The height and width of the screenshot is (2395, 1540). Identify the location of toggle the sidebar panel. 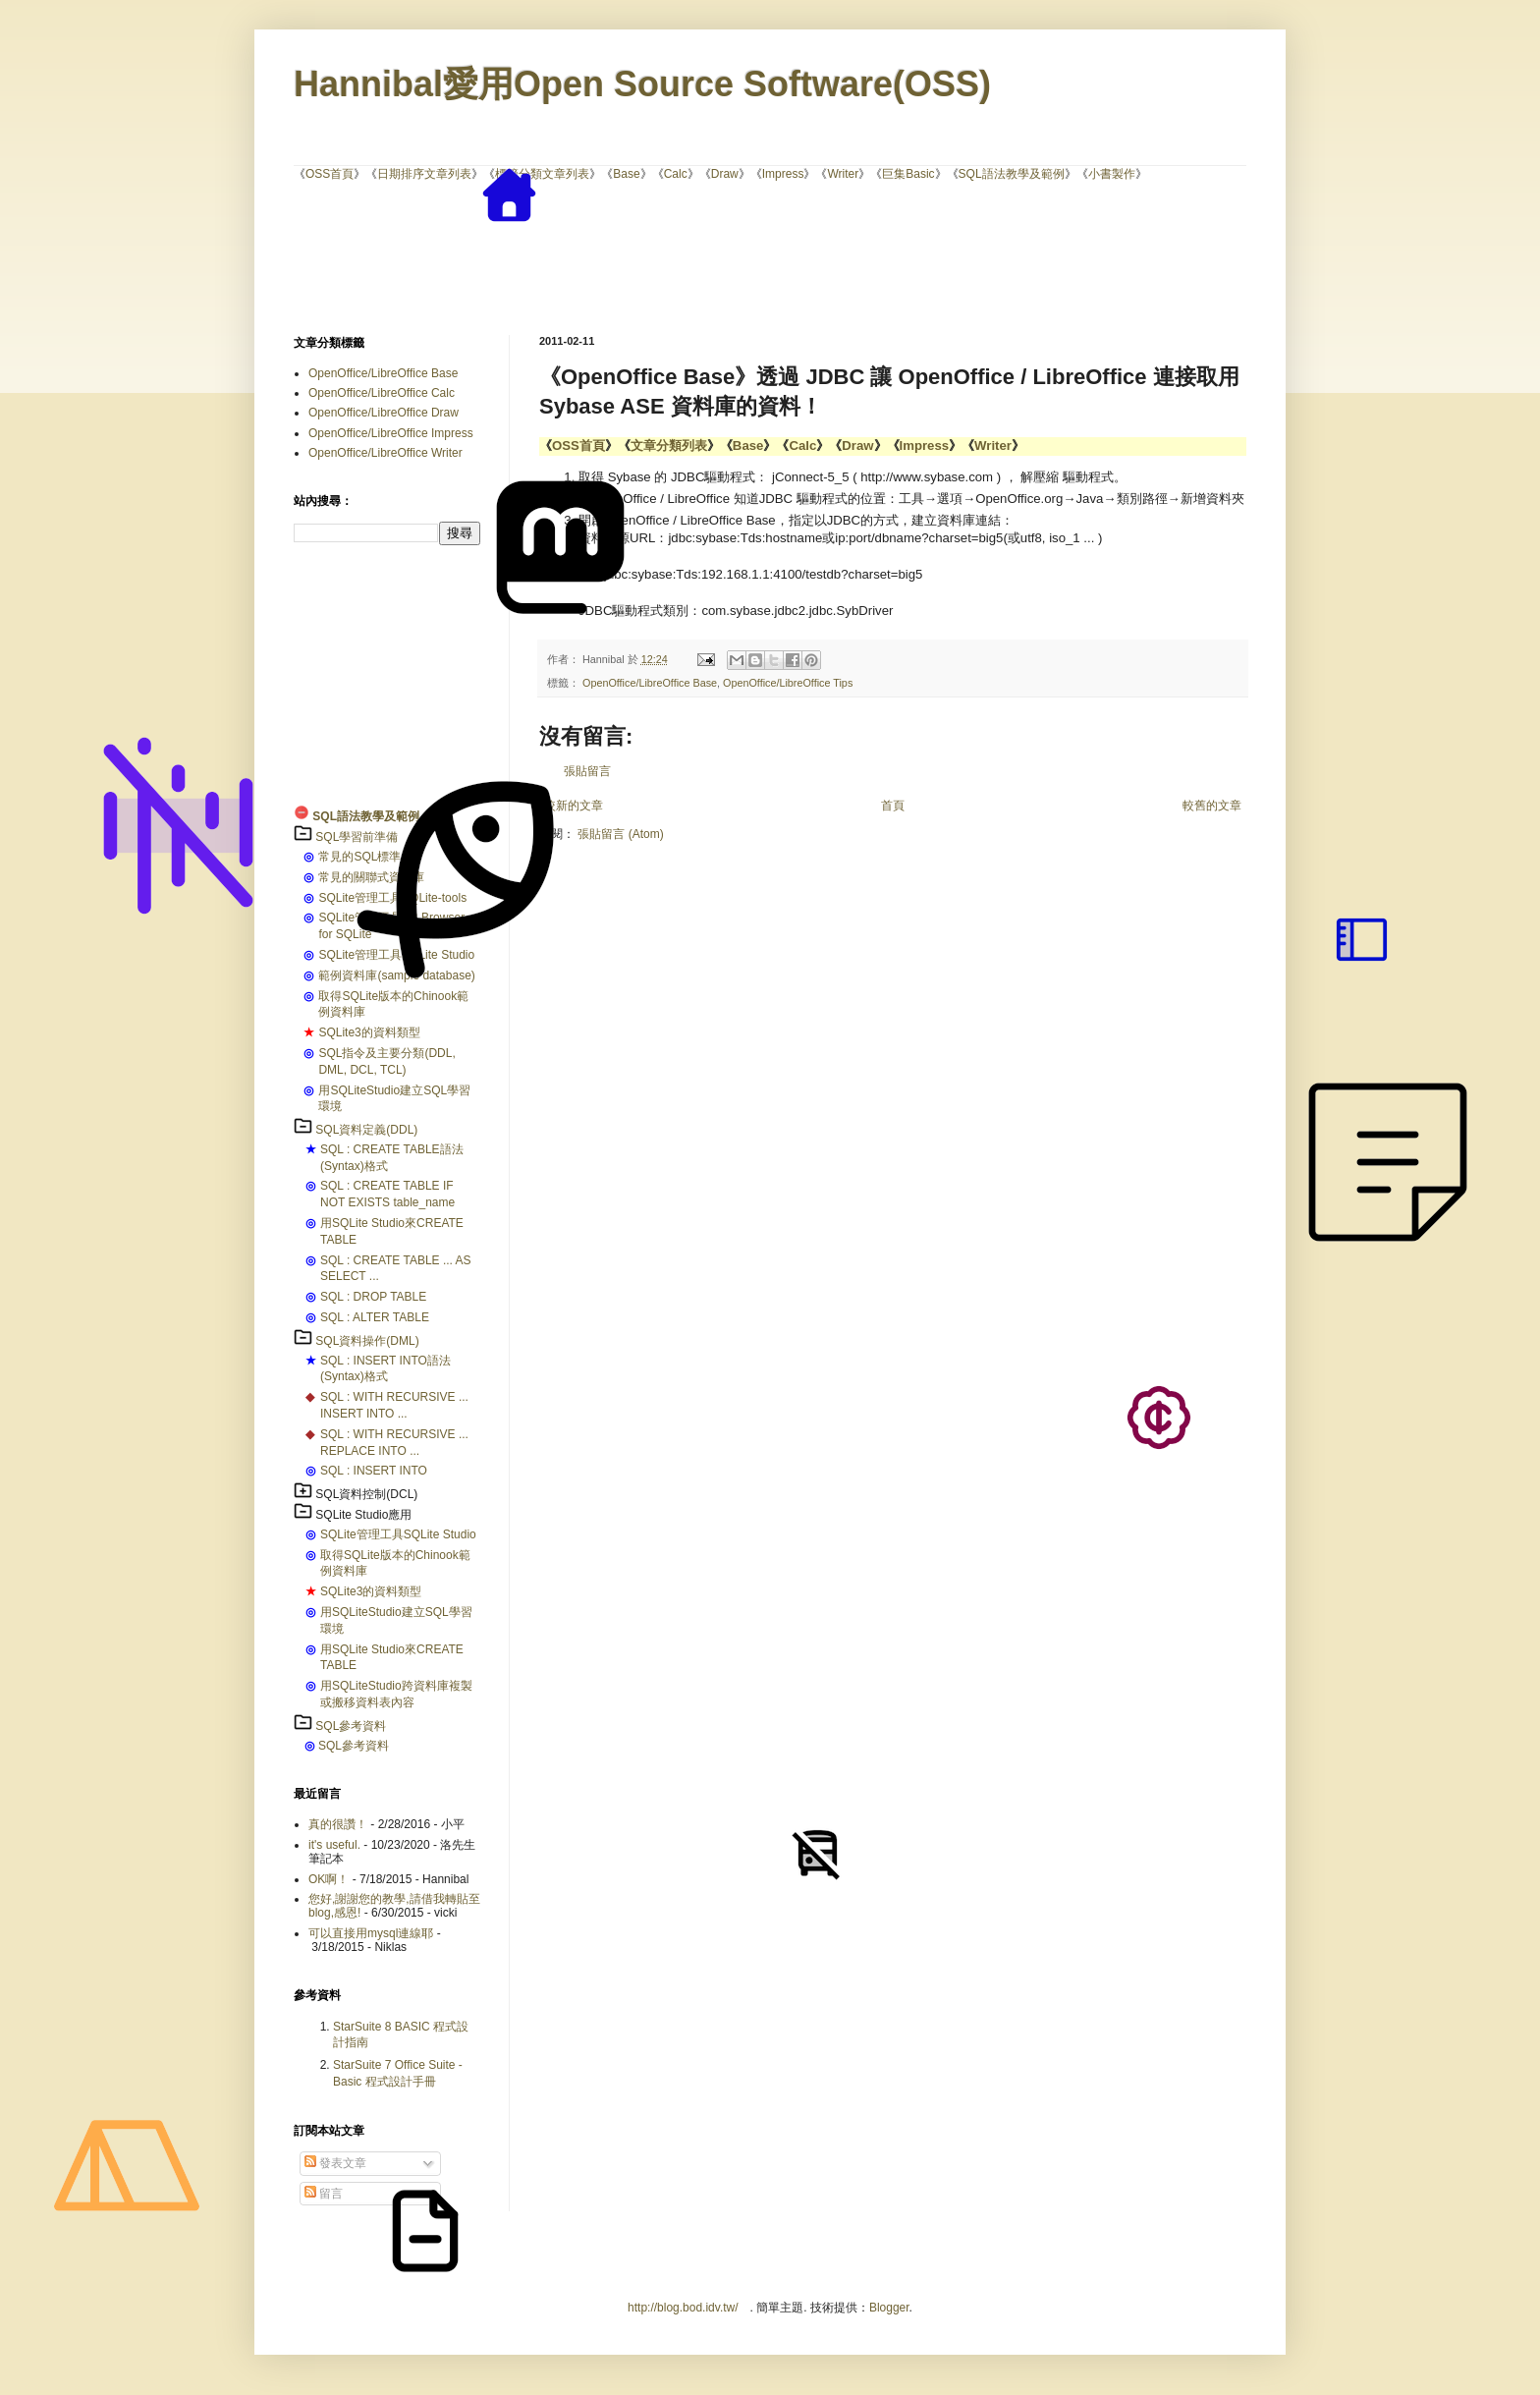
(1361, 939).